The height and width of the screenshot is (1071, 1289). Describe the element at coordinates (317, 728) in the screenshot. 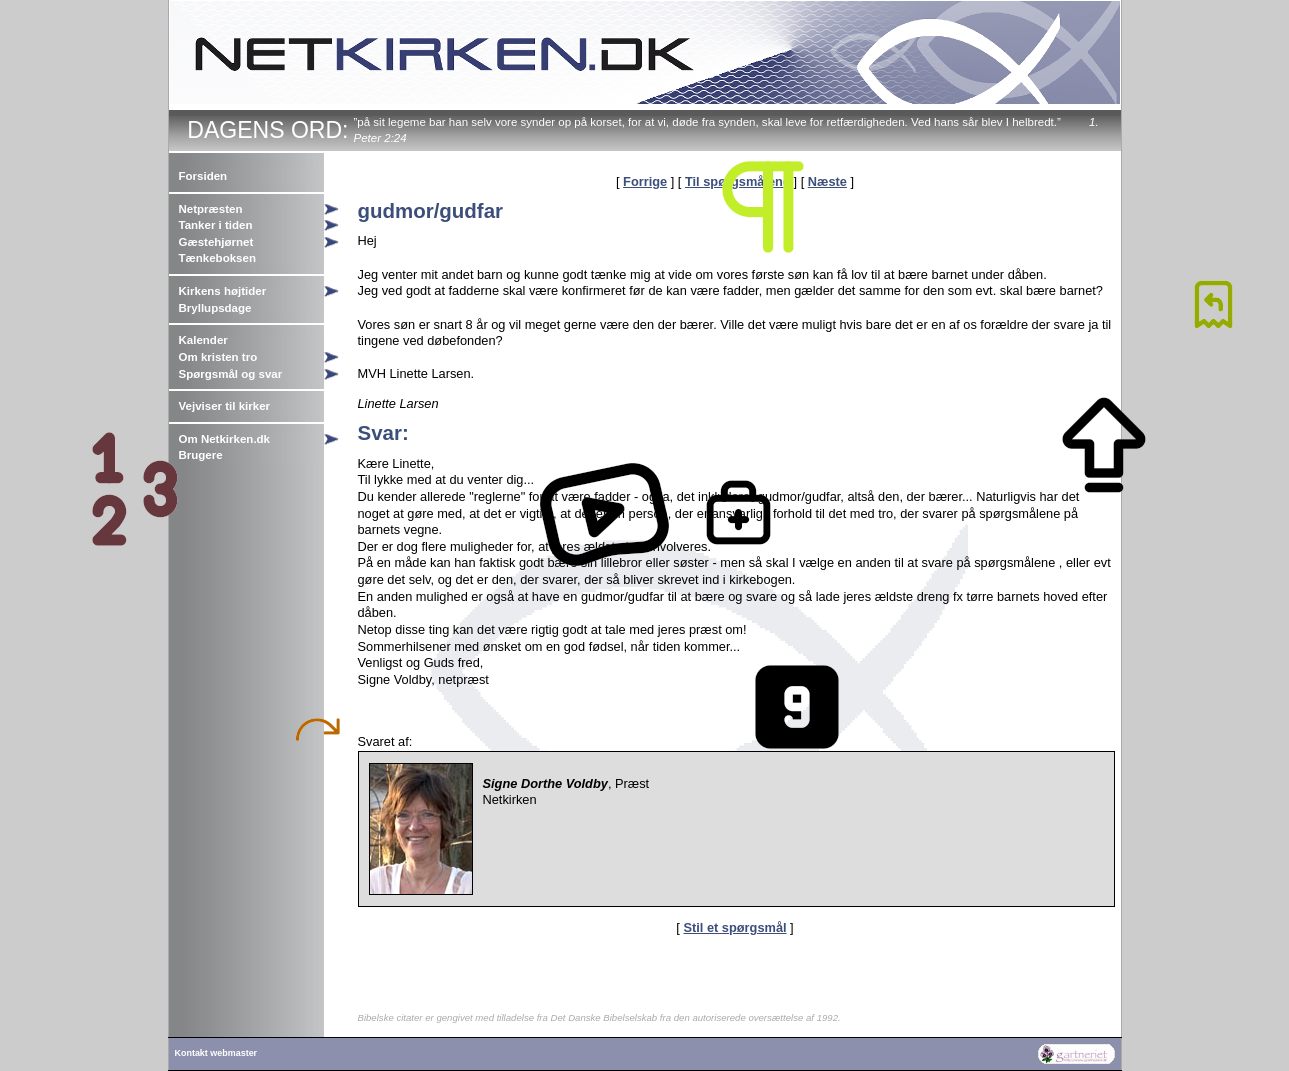

I see `redo last action` at that location.